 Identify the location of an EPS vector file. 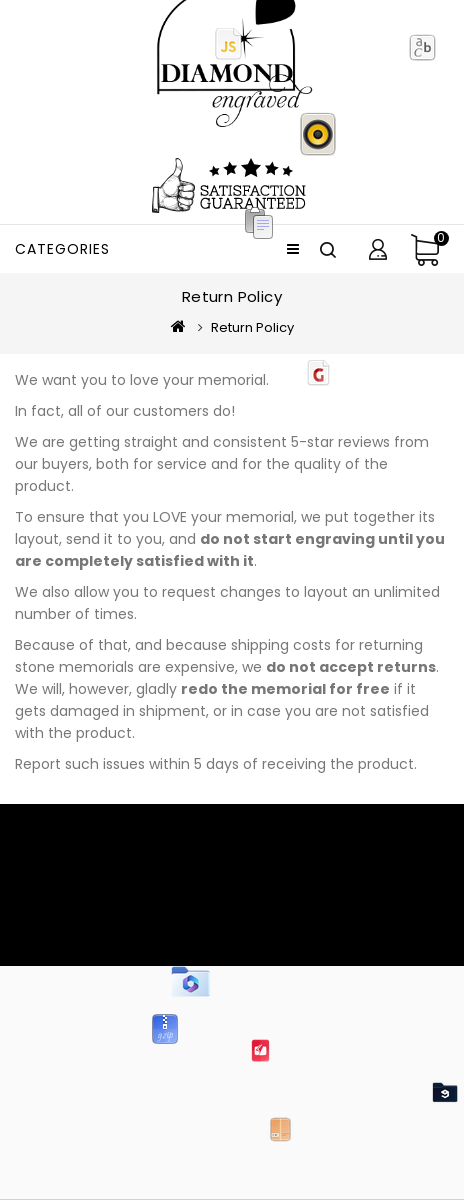
(260, 1050).